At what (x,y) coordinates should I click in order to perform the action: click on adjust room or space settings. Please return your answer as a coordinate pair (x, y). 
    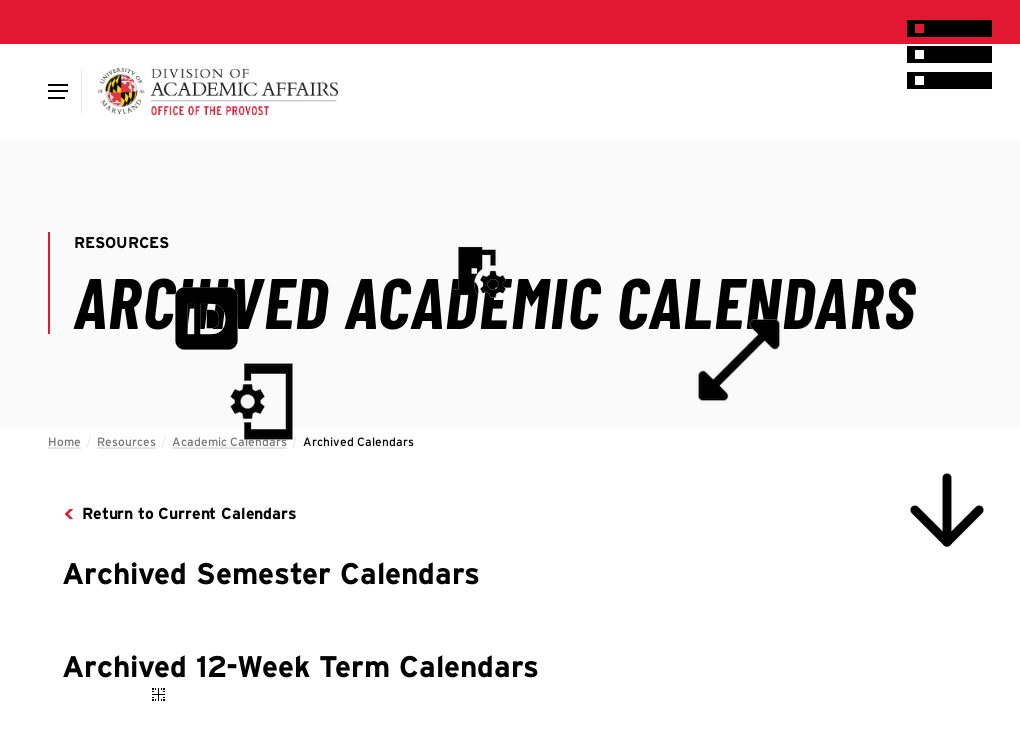
    Looking at the image, I should click on (477, 271).